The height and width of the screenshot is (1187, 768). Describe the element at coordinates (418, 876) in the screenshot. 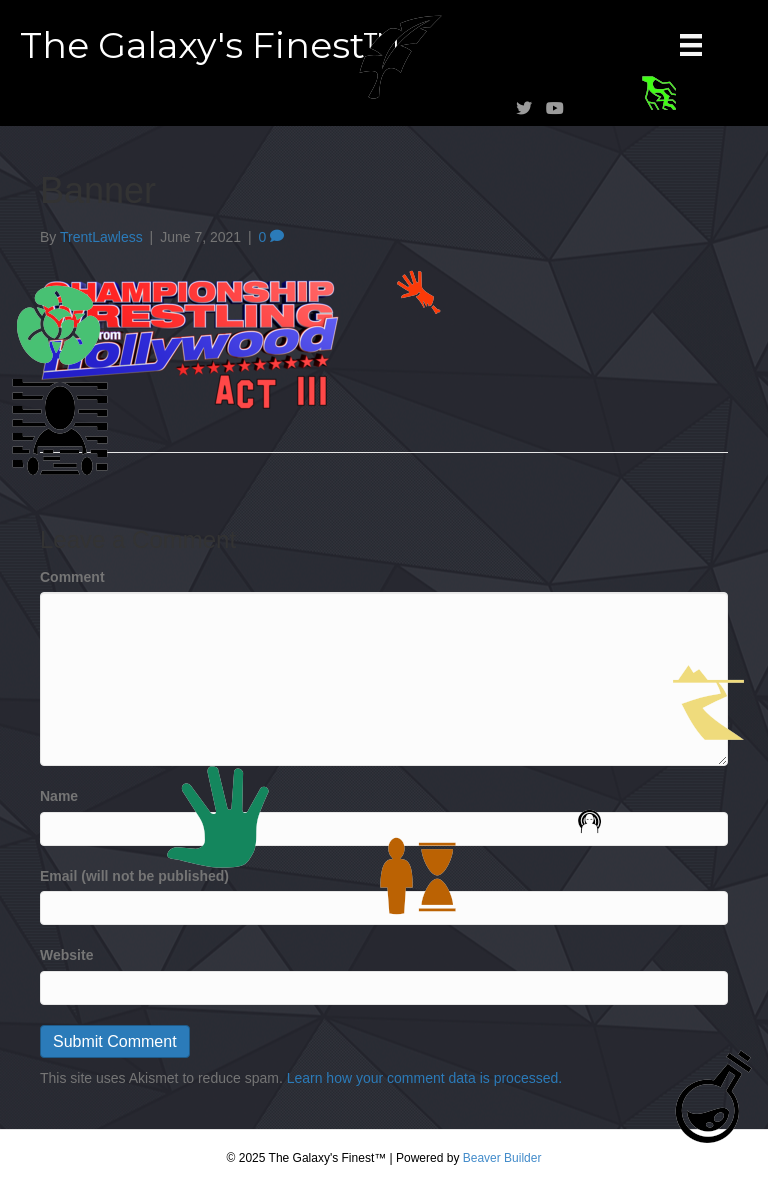

I see `view player's time spent in game` at that location.